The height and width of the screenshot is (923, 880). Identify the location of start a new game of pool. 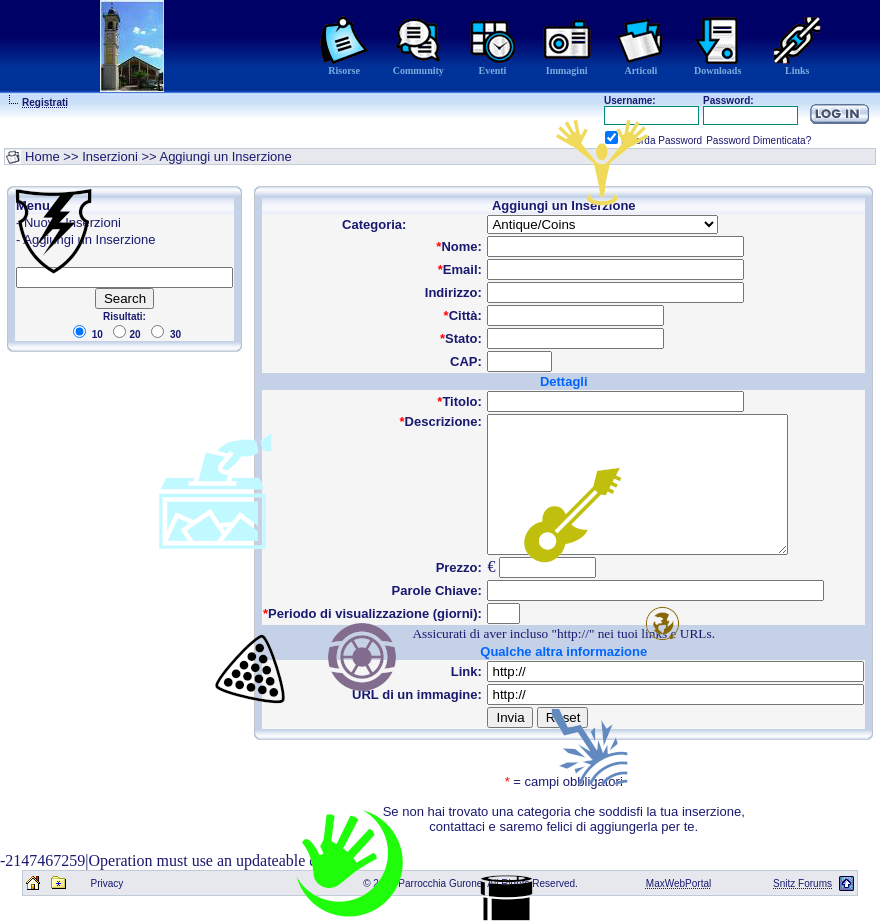
(250, 669).